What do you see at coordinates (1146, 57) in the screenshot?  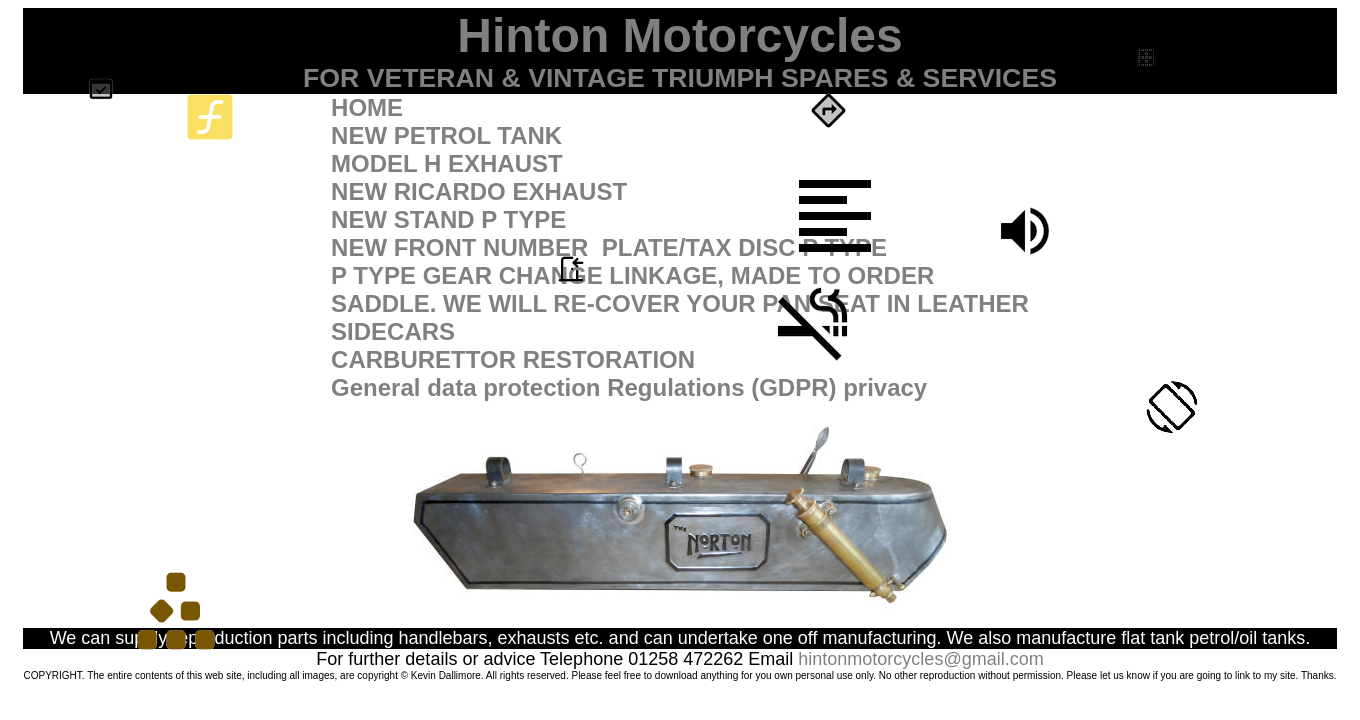 I see `apply border to the right side of a cell or element` at bounding box center [1146, 57].